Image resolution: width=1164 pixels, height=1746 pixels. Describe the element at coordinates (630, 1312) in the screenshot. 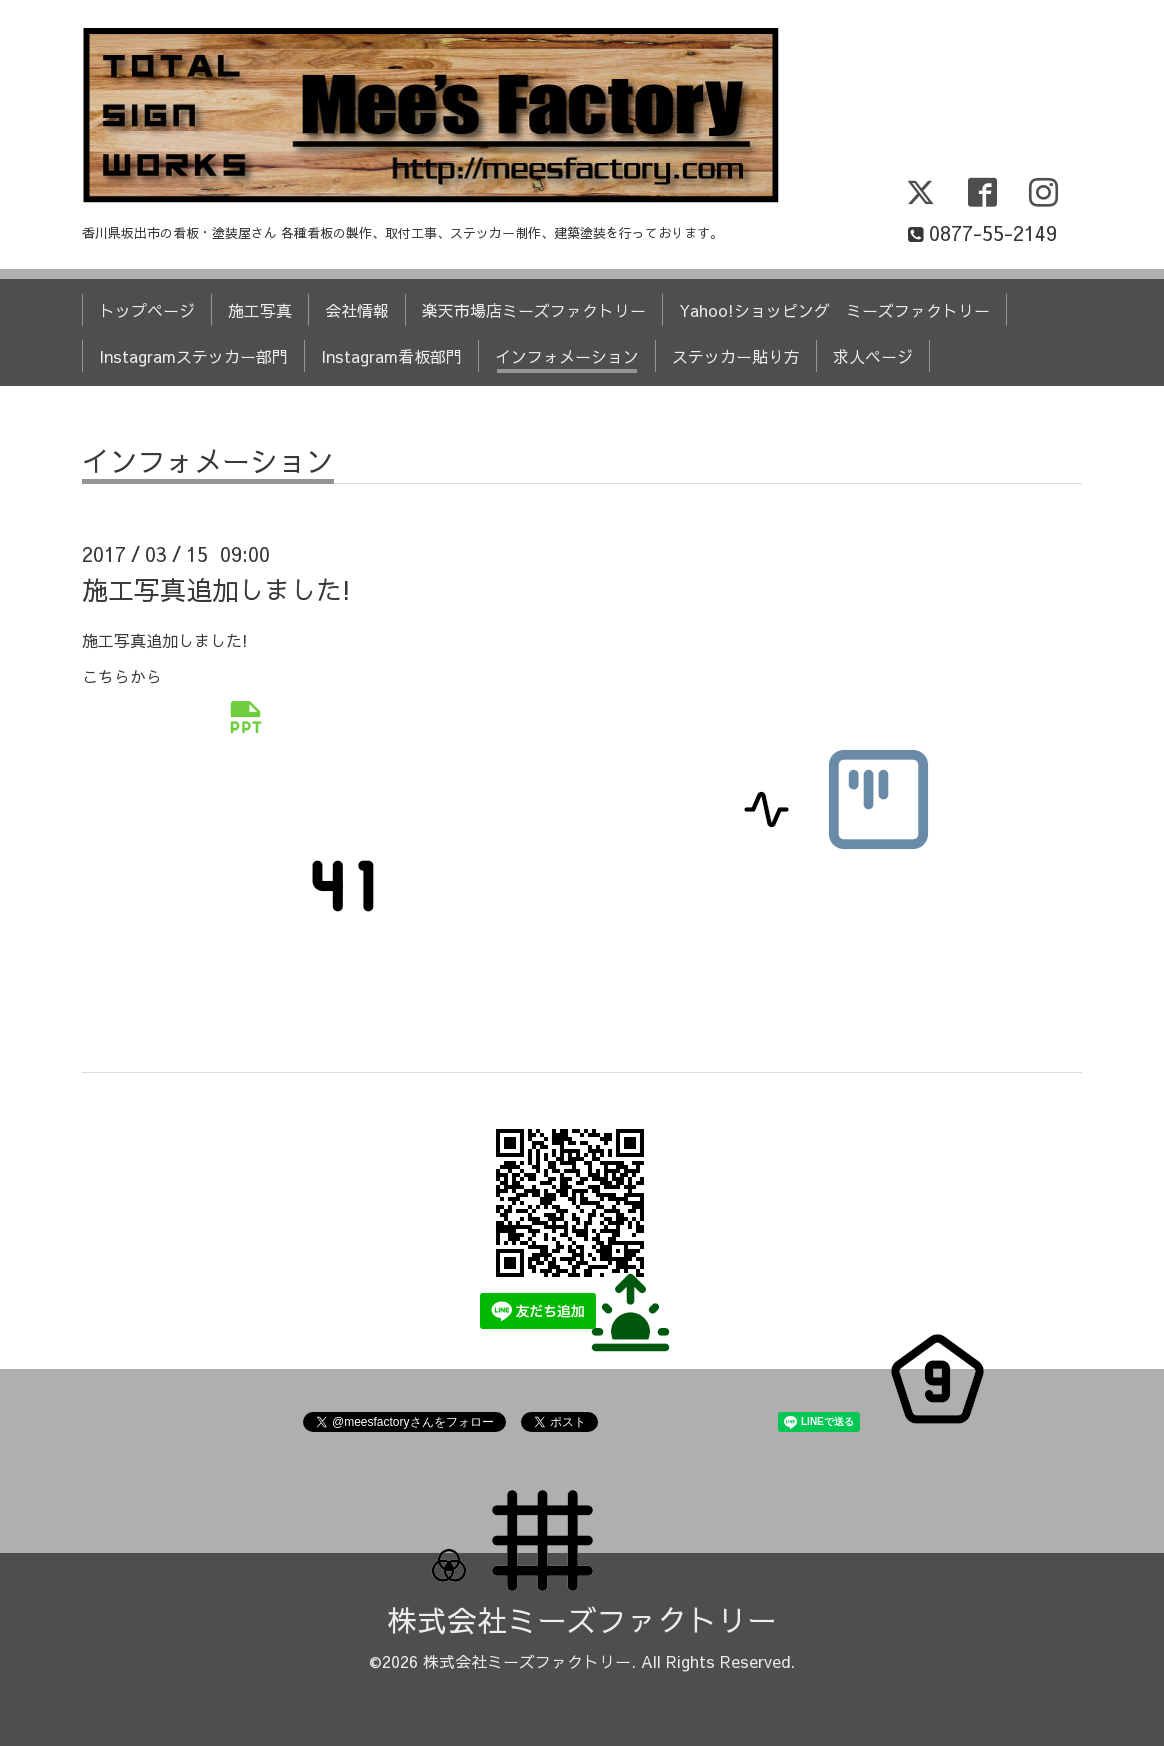

I see `set alarm for sunrise or morning wake-up` at that location.